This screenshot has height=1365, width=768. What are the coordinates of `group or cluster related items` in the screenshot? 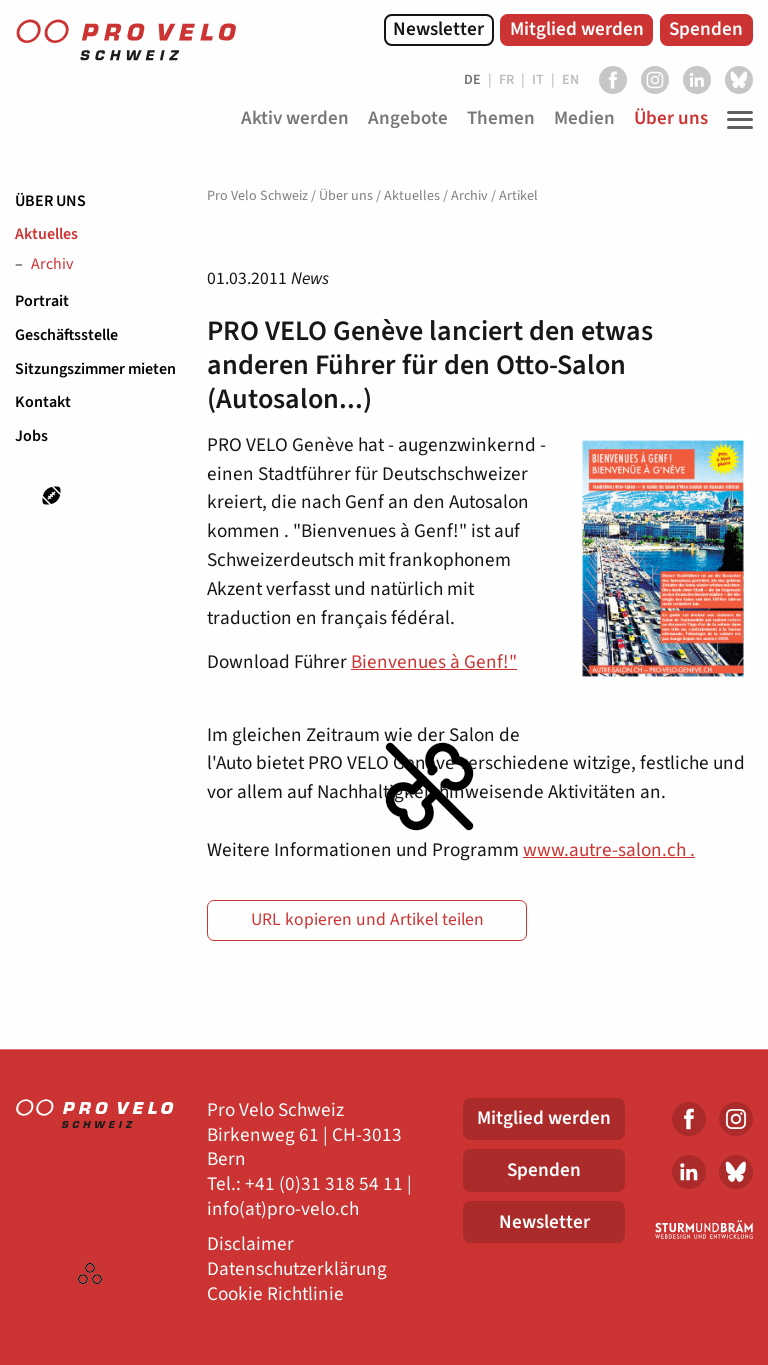 It's located at (90, 1274).